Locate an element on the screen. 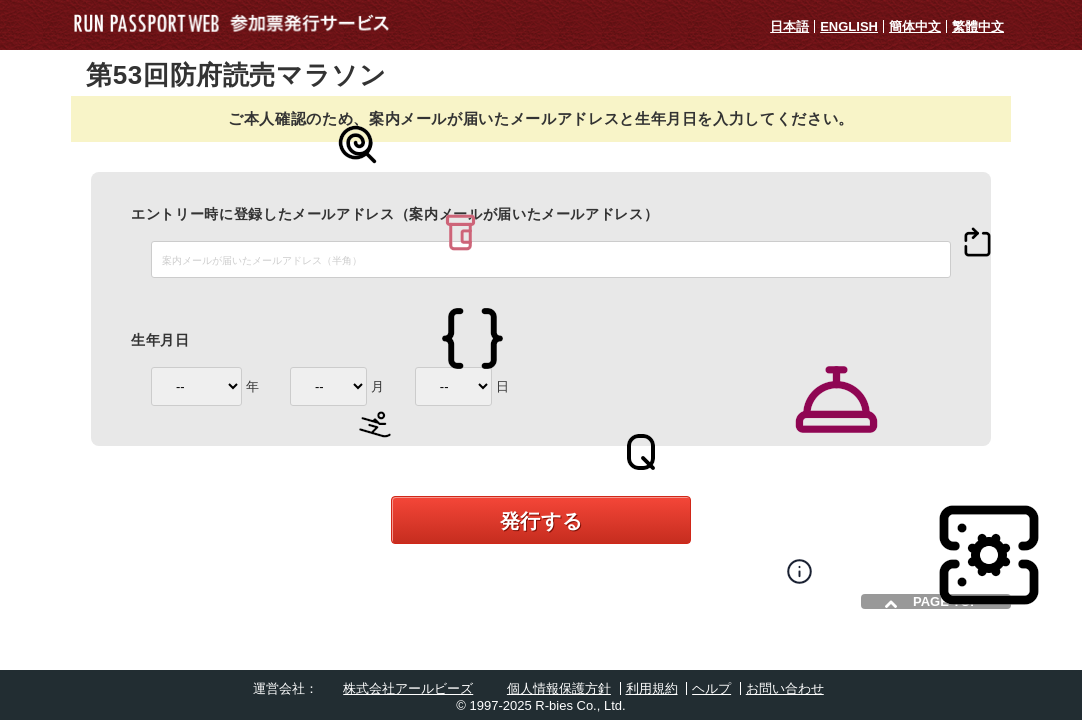 The width and height of the screenshot is (1082, 720). access skiing or winter sports activities is located at coordinates (375, 425).